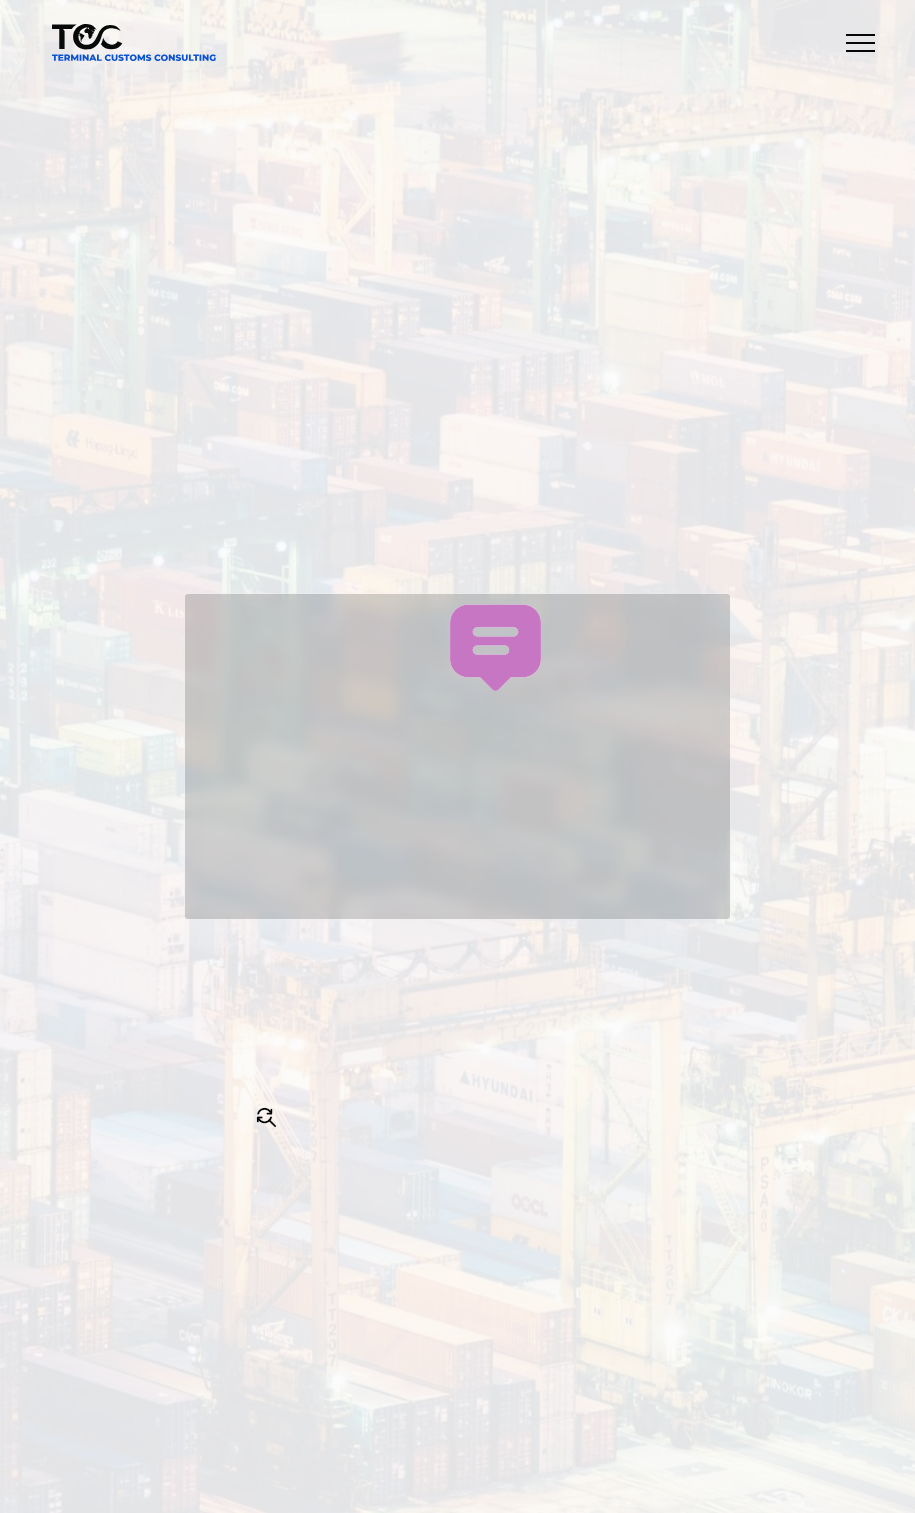 This screenshot has height=1513, width=915. What do you see at coordinates (266, 1117) in the screenshot?
I see `replace current search or find another result` at bounding box center [266, 1117].